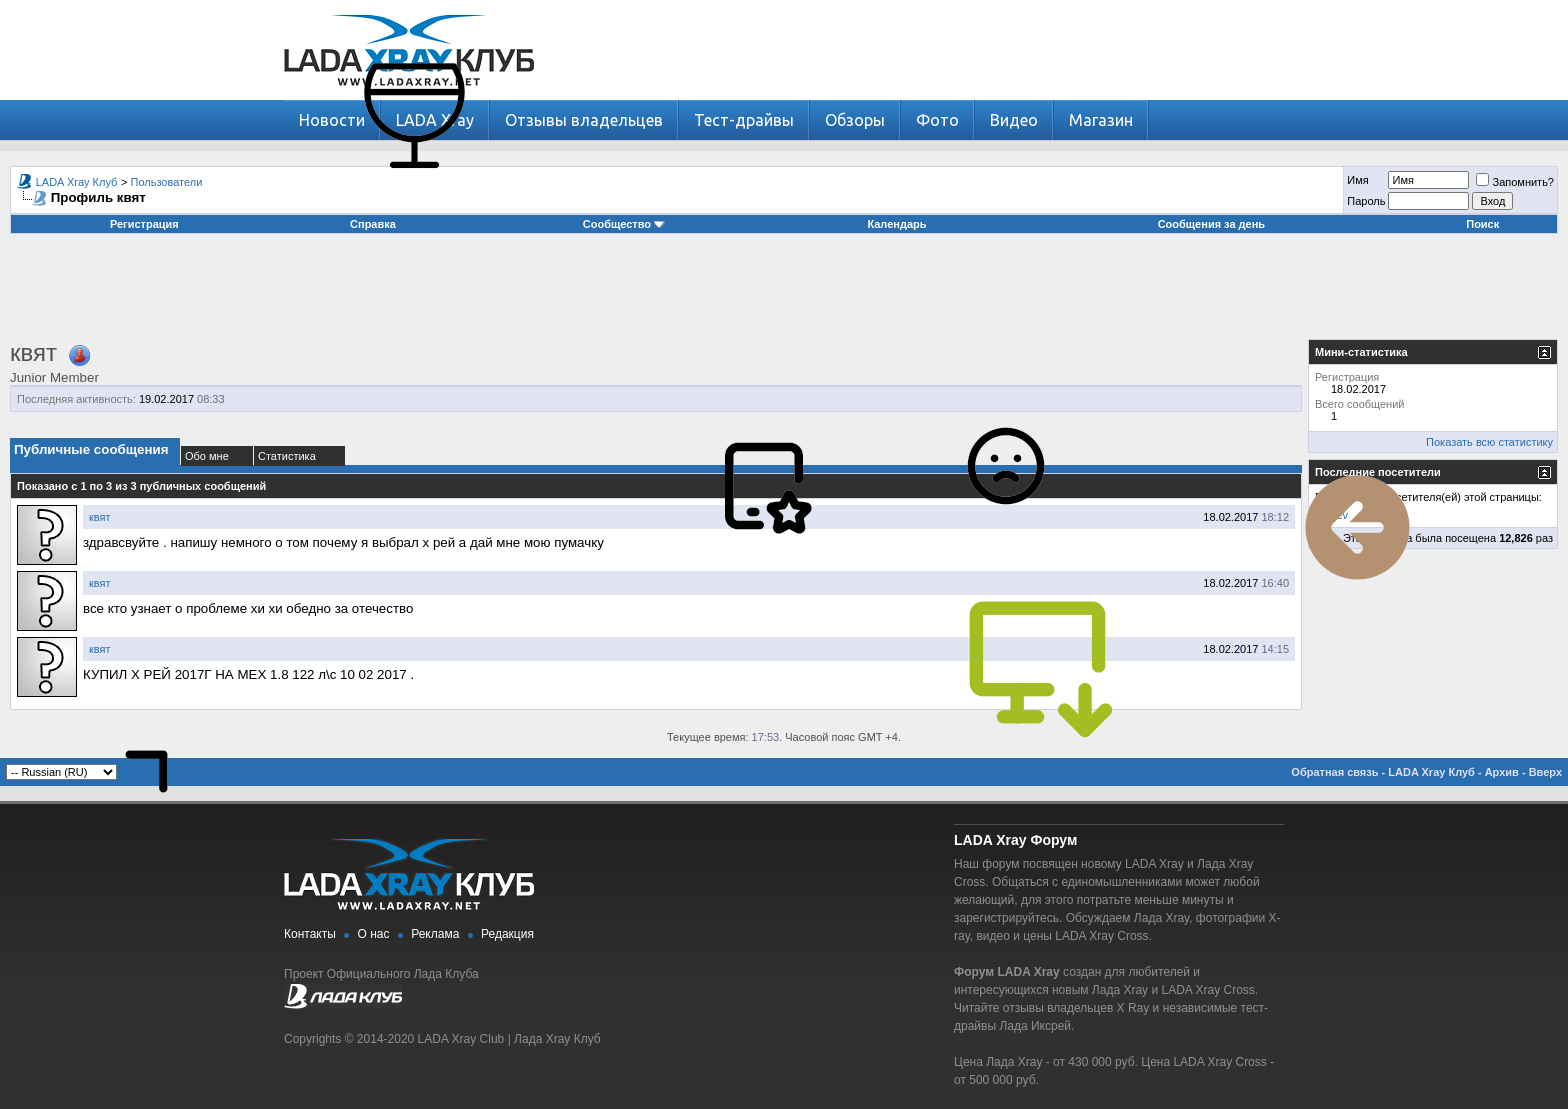 This screenshot has width=1568, height=1109. I want to click on go back to the previous page, so click(1357, 527).